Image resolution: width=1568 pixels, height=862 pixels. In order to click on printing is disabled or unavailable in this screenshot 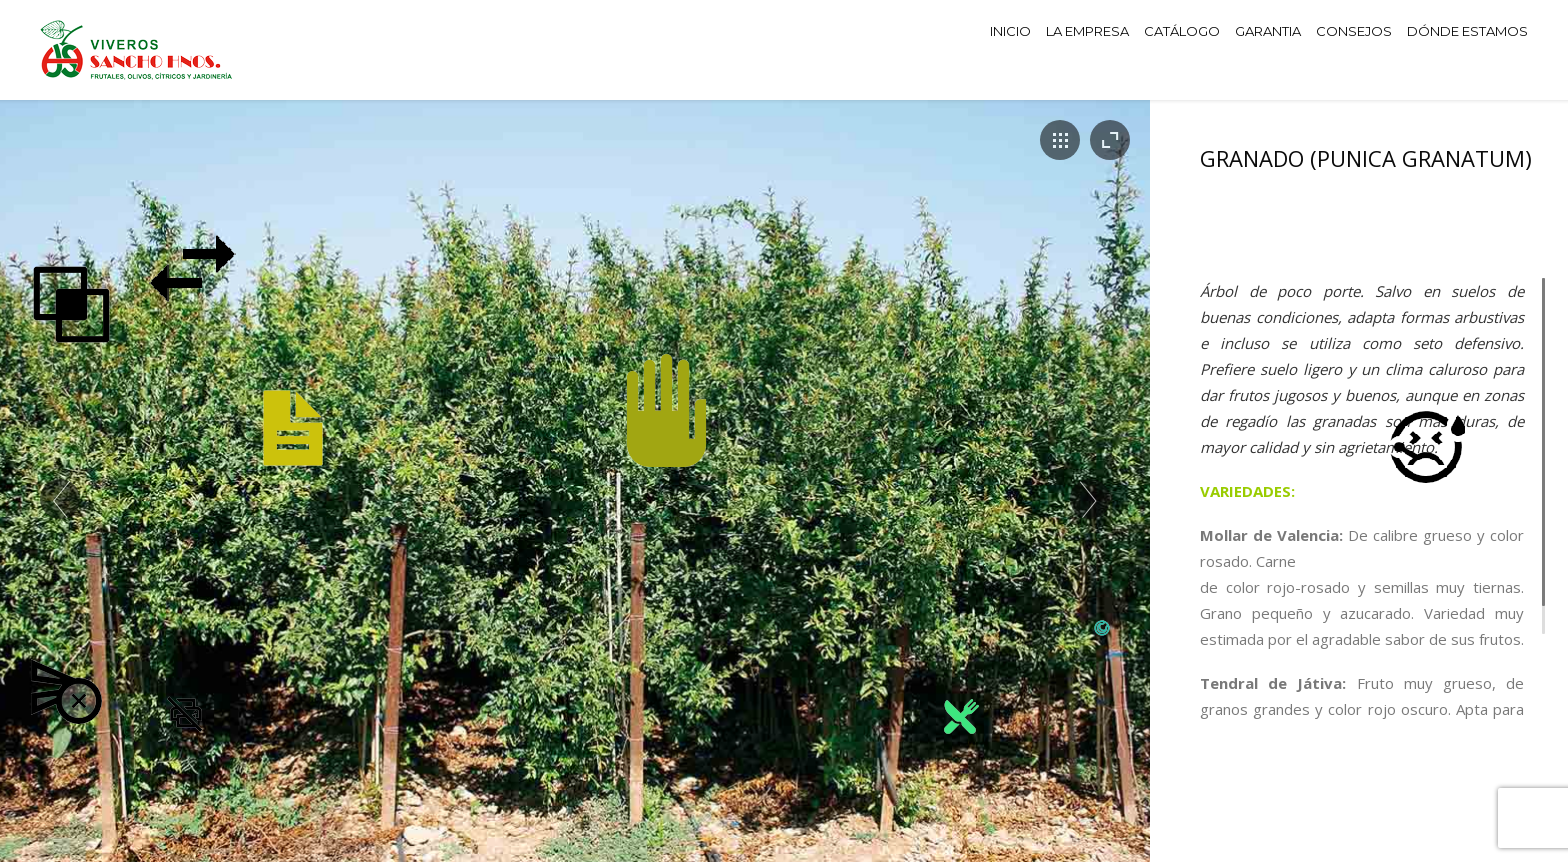, I will do `click(186, 713)`.